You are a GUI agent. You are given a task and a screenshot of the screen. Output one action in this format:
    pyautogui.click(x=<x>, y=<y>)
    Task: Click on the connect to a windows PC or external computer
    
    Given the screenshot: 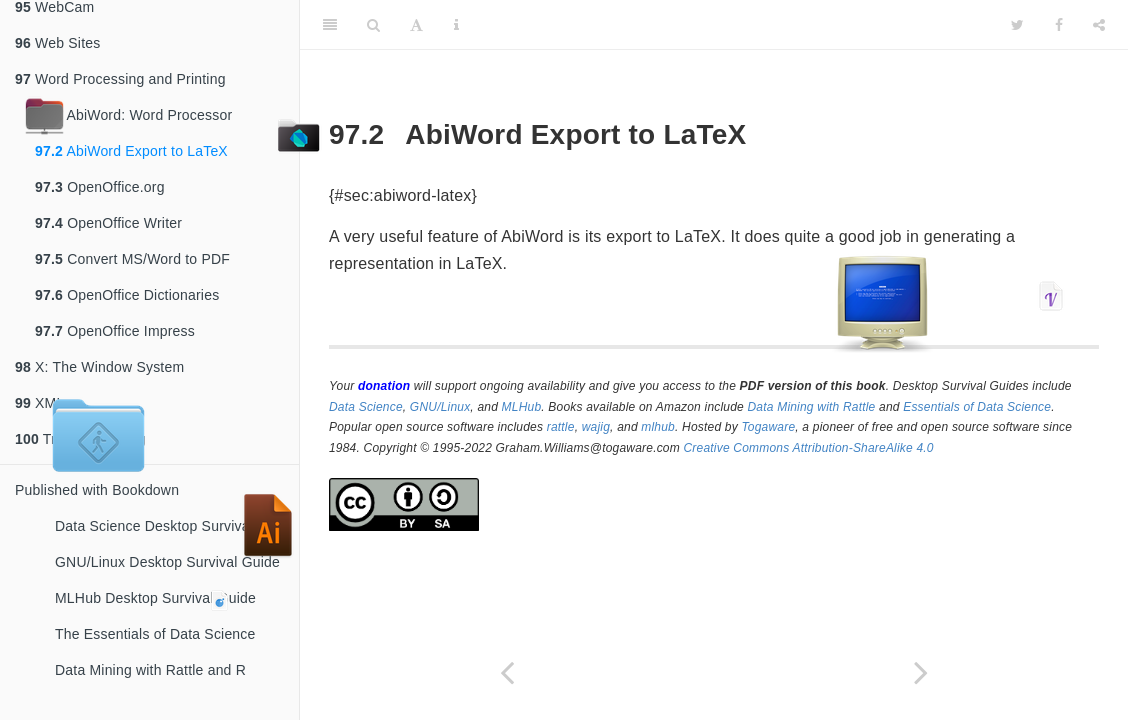 What is the action you would take?
    pyautogui.click(x=882, y=301)
    